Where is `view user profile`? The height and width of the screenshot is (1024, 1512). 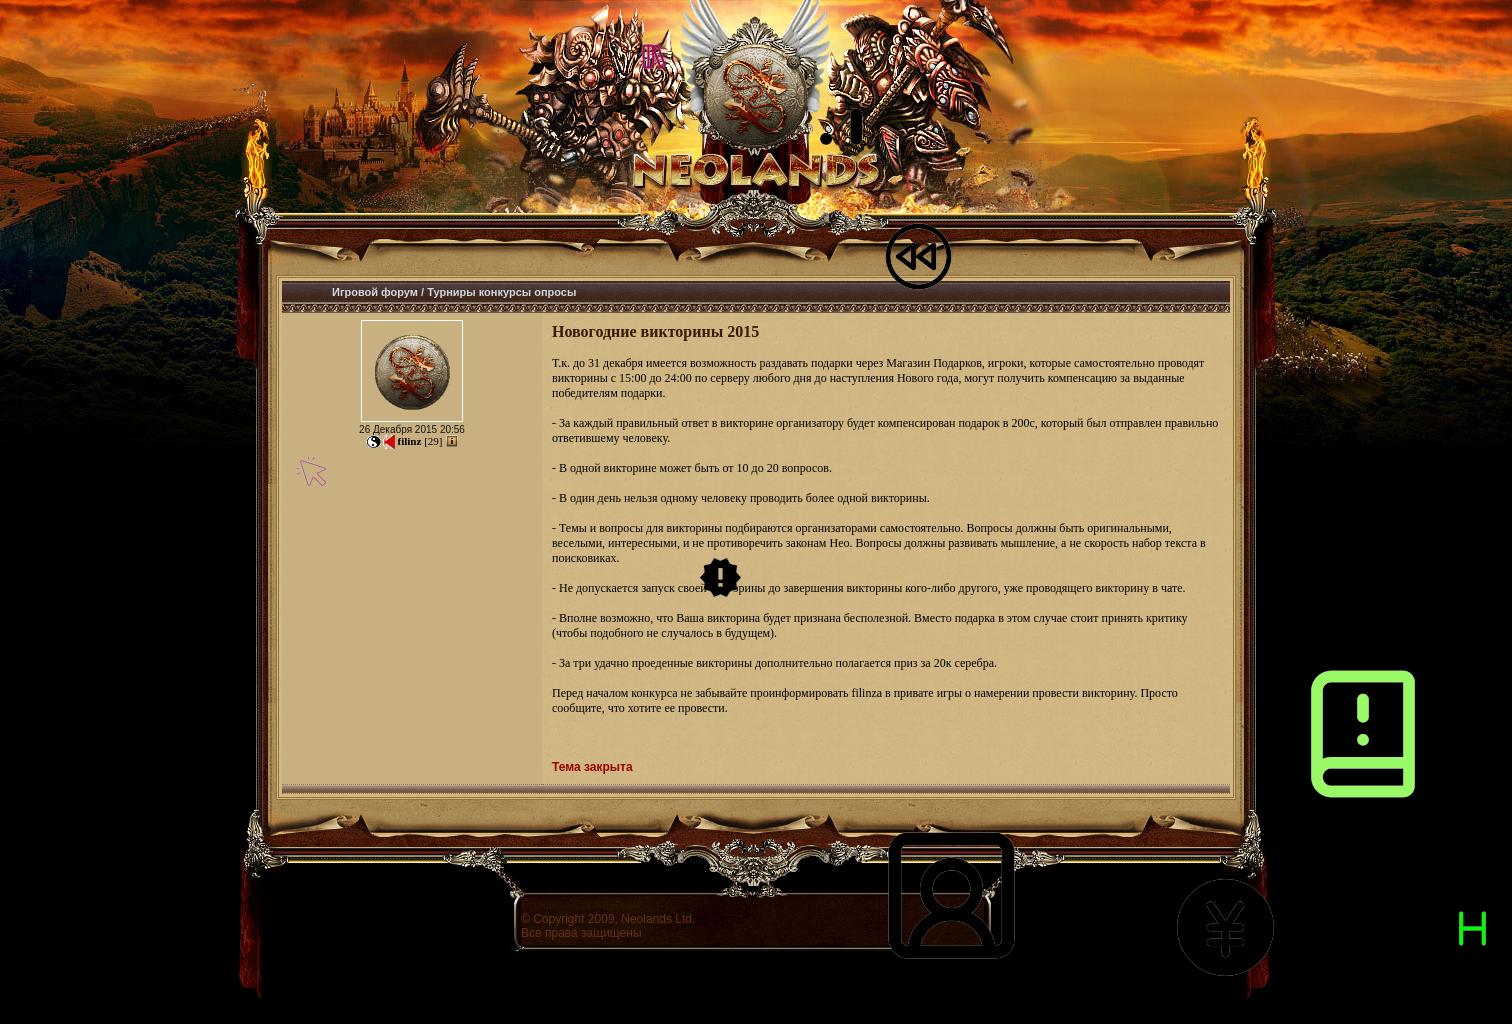 view user profile is located at coordinates (951, 895).